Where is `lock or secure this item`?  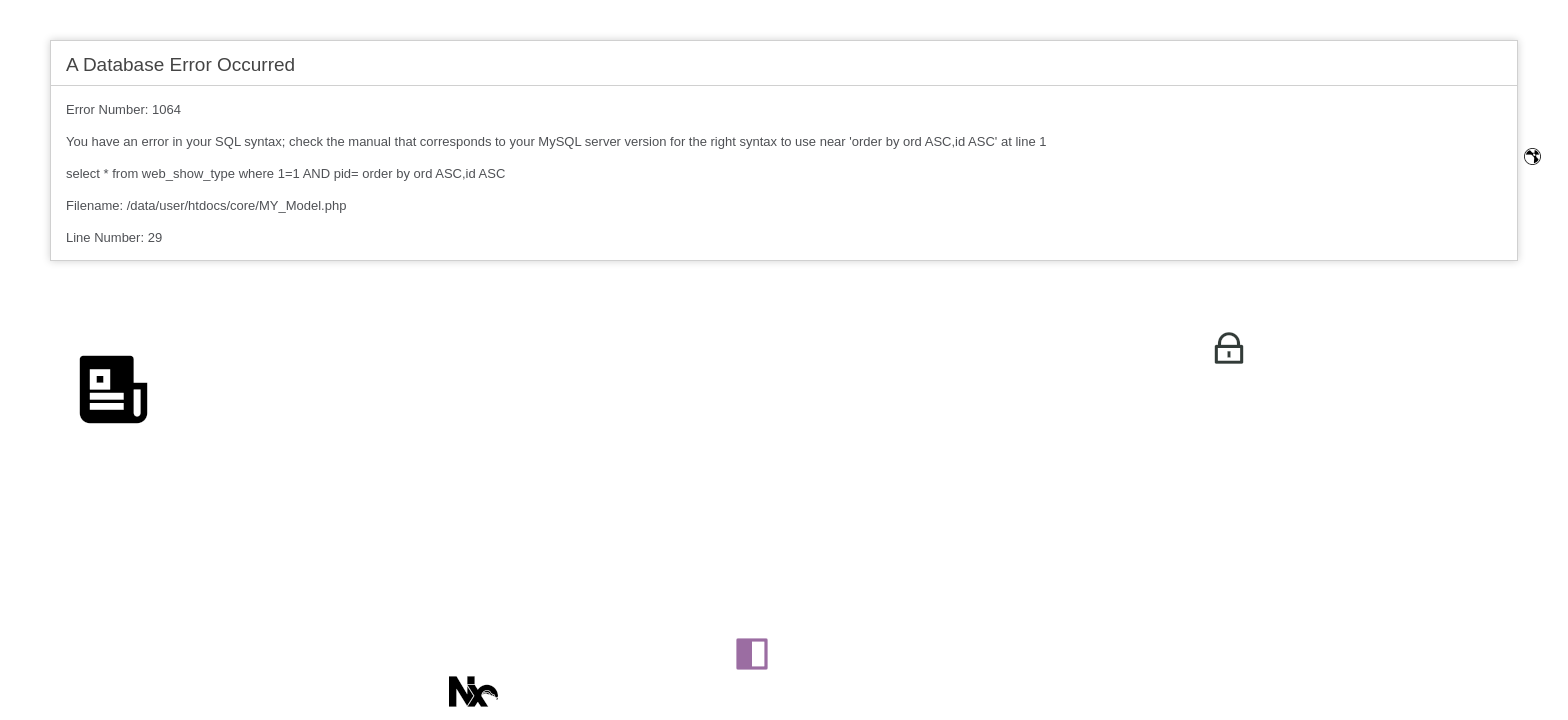
lock or secure this item is located at coordinates (1229, 348).